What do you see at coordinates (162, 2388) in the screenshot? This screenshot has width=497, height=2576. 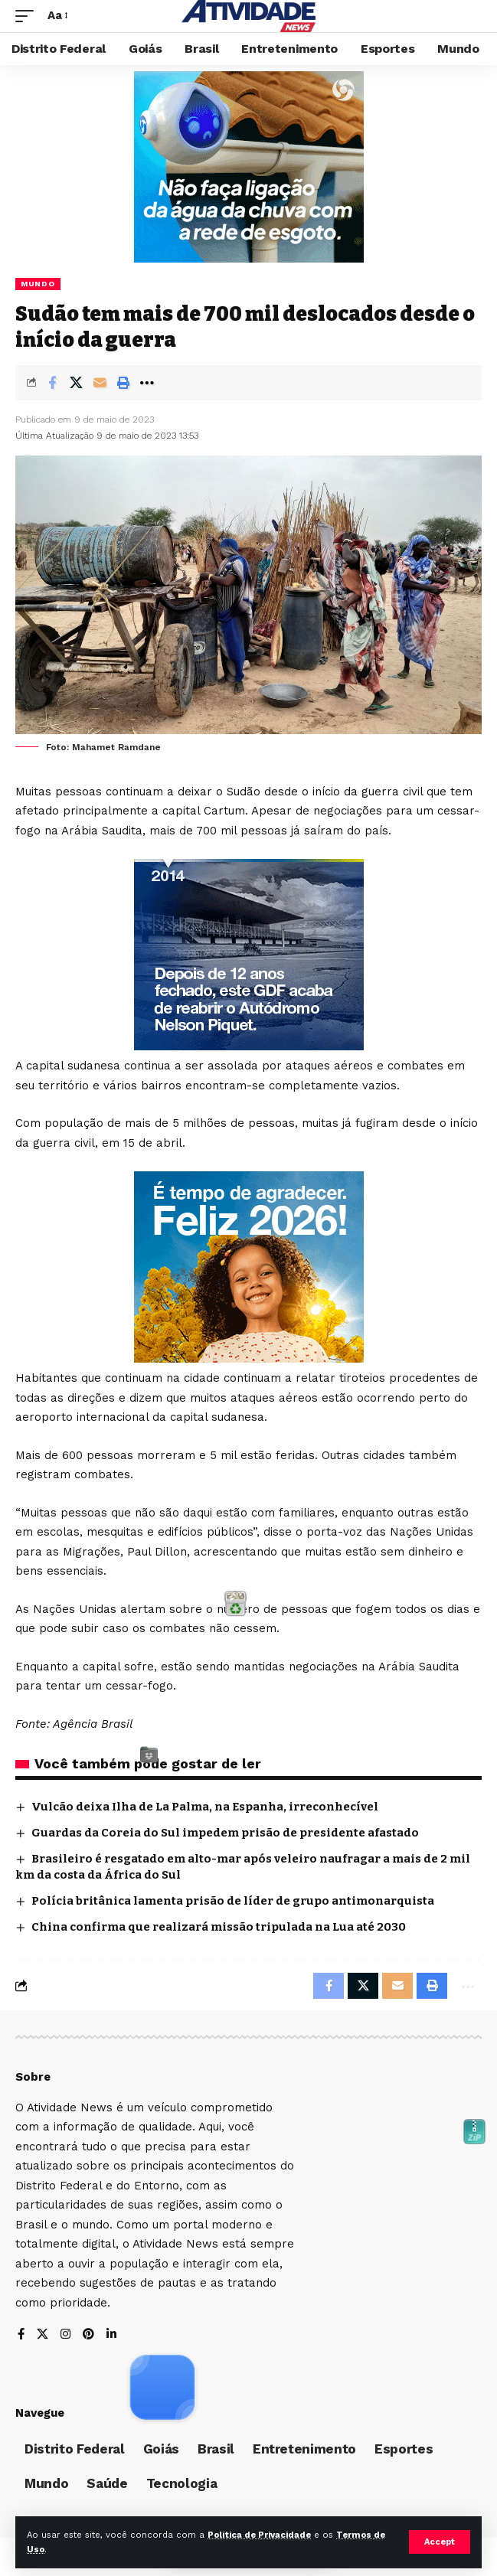 I see `configure hot corners behavior` at bounding box center [162, 2388].